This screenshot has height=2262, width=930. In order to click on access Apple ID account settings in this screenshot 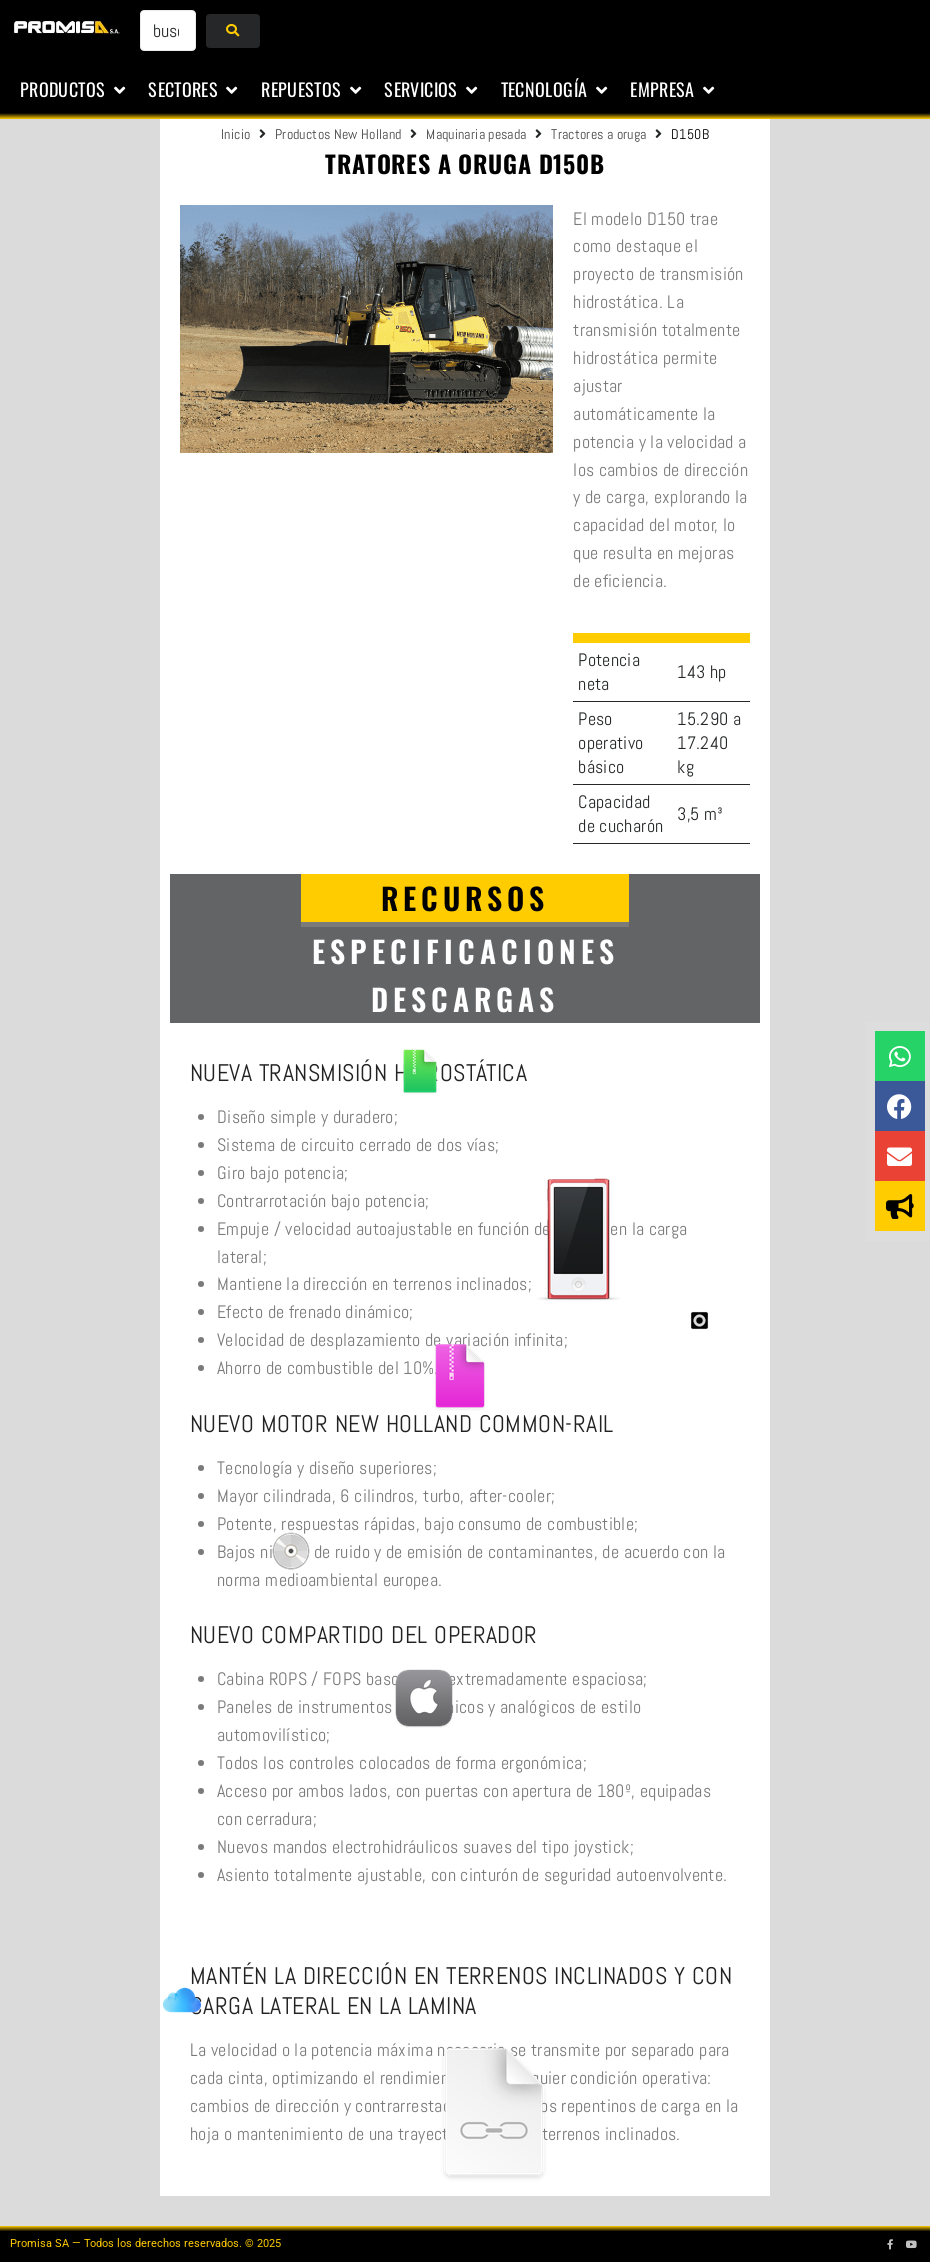, I will do `click(424, 1698)`.